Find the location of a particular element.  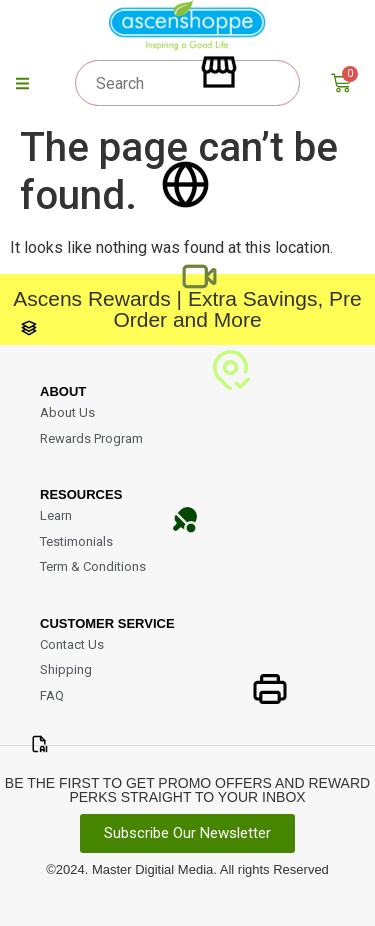

browse or access the marketplace is located at coordinates (219, 72).